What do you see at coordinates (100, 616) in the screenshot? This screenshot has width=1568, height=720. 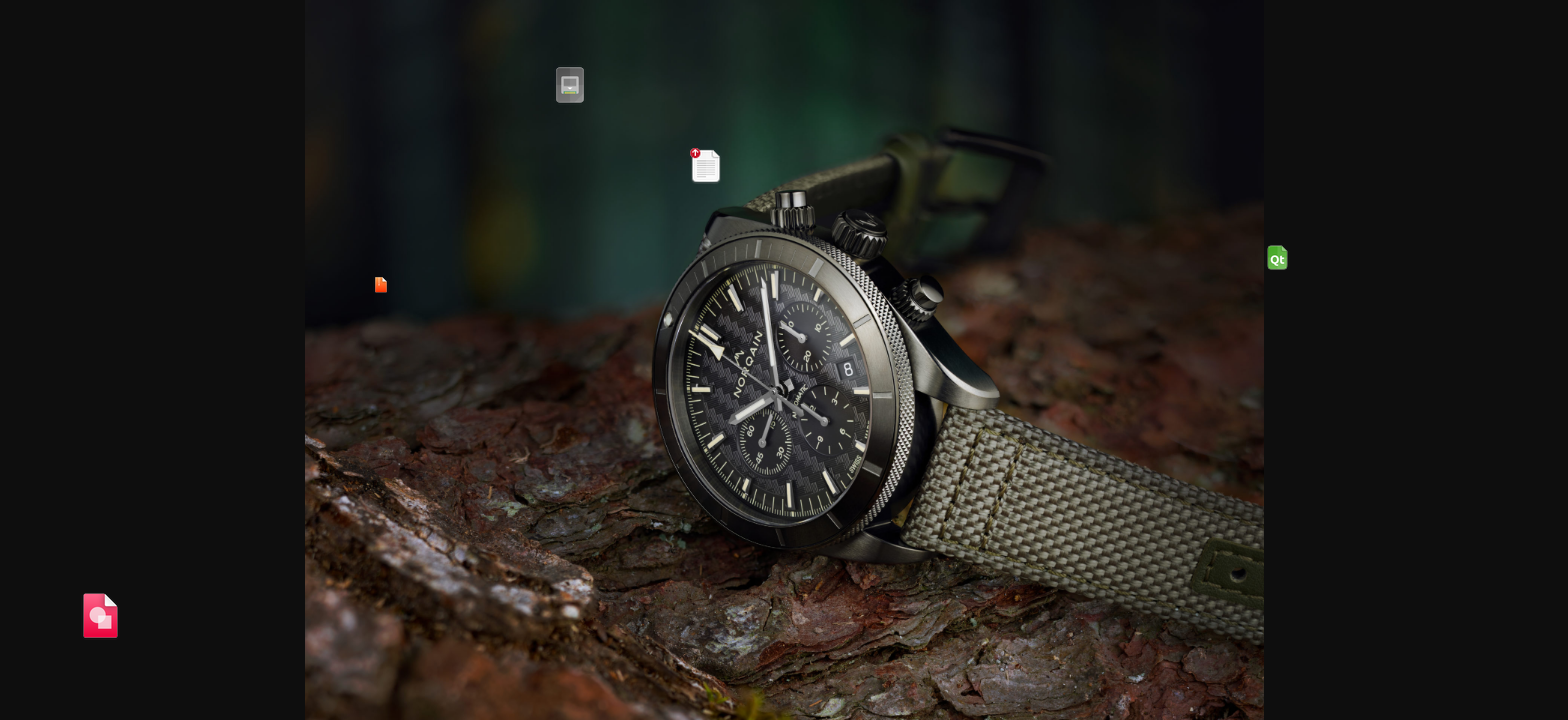 I see `a google drawings file` at bounding box center [100, 616].